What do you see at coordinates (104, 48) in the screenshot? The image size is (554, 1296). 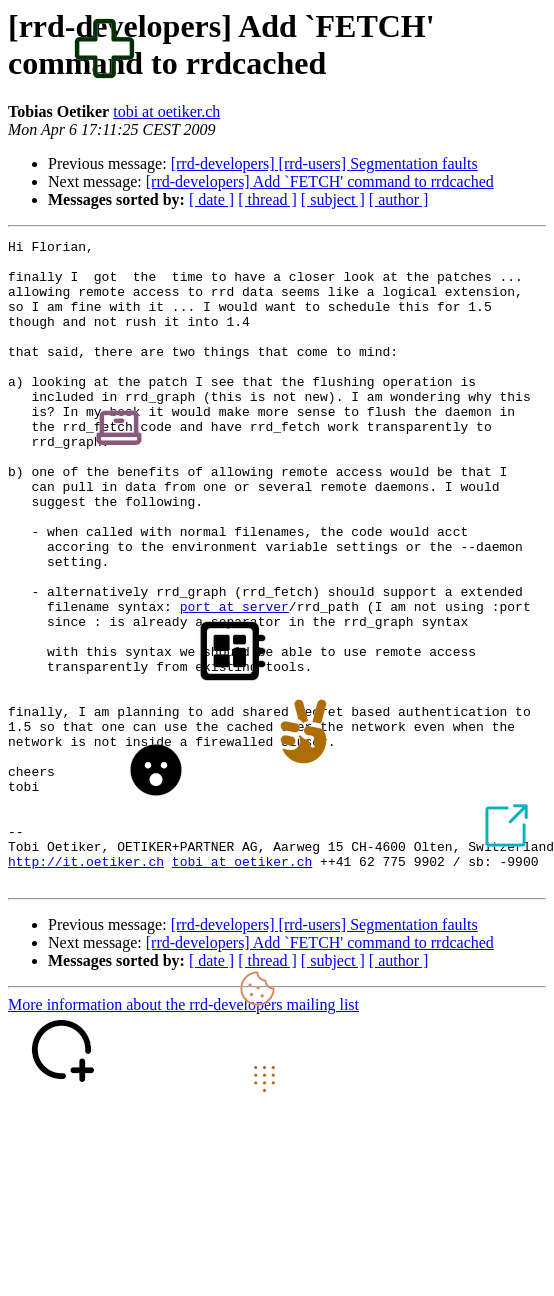 I see `access health or medical information` at bounding box center [104, 48].